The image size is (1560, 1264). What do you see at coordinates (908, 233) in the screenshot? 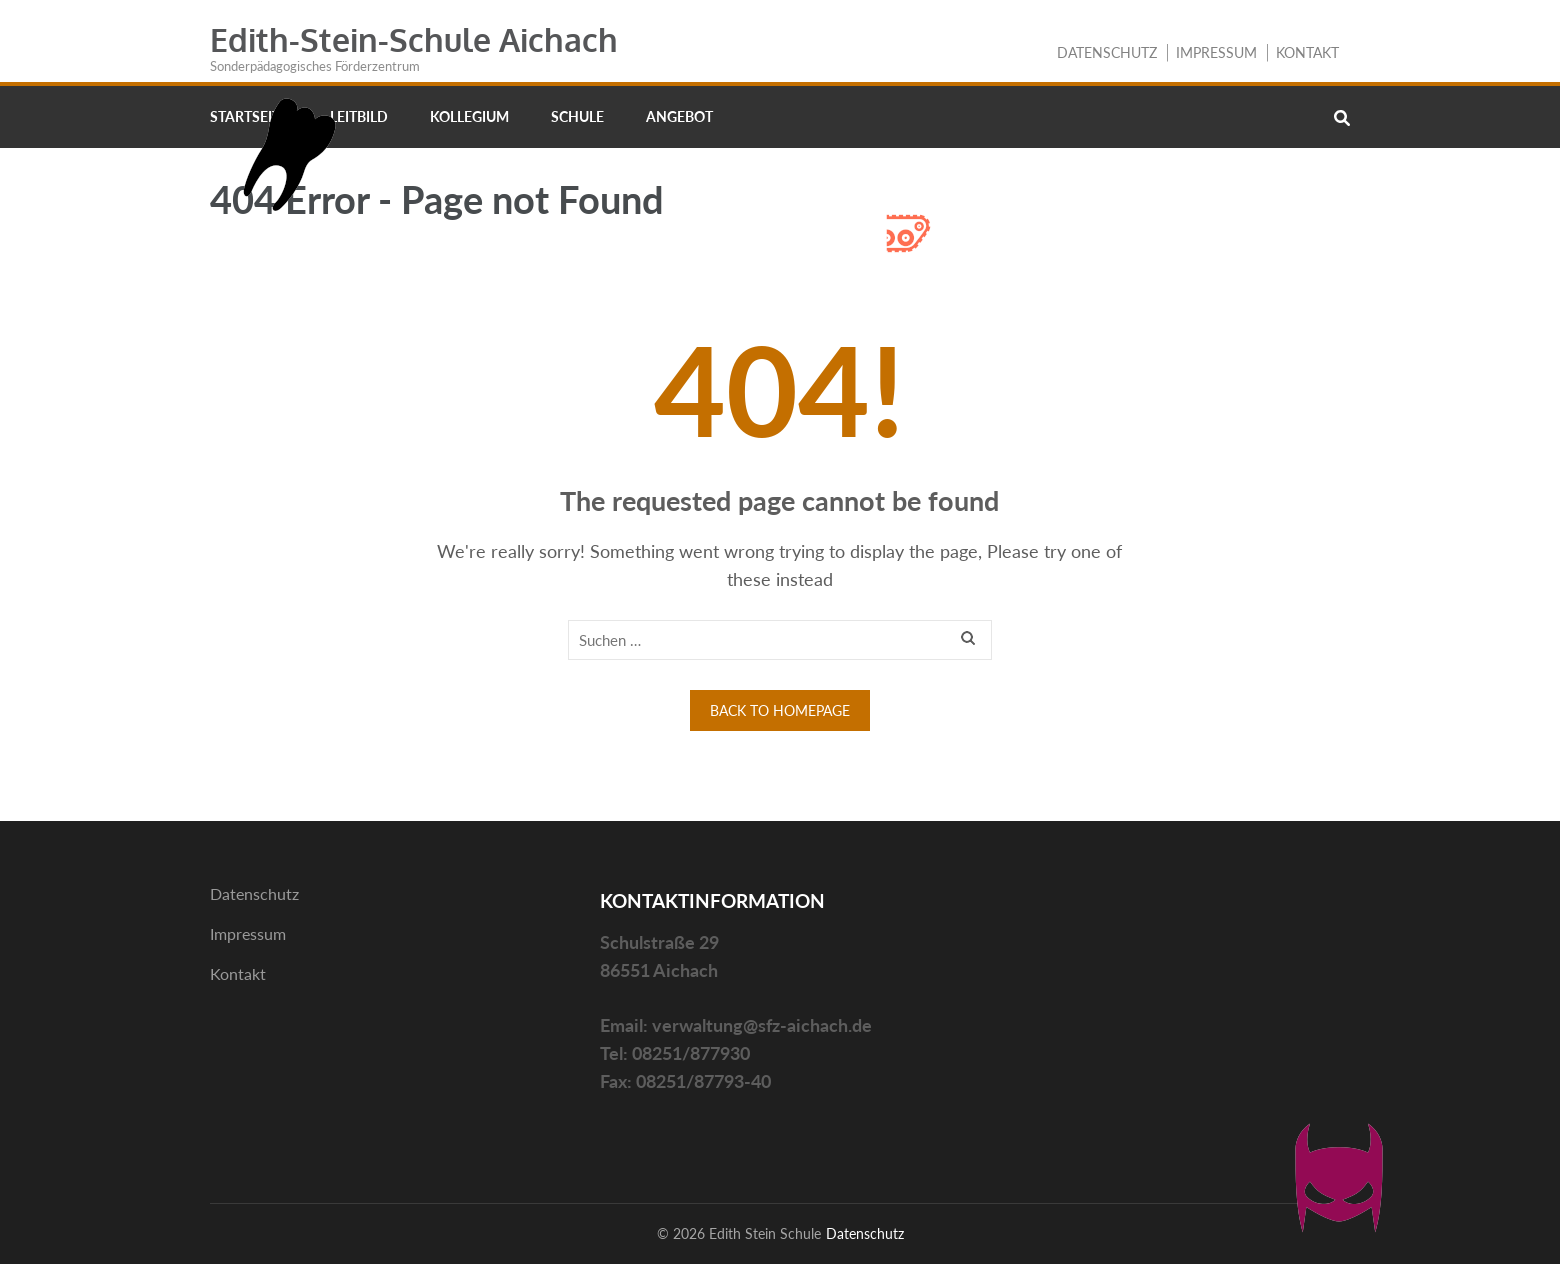
I see `select tank or tracked vehicle in a game` at bounding box center [908, 233].